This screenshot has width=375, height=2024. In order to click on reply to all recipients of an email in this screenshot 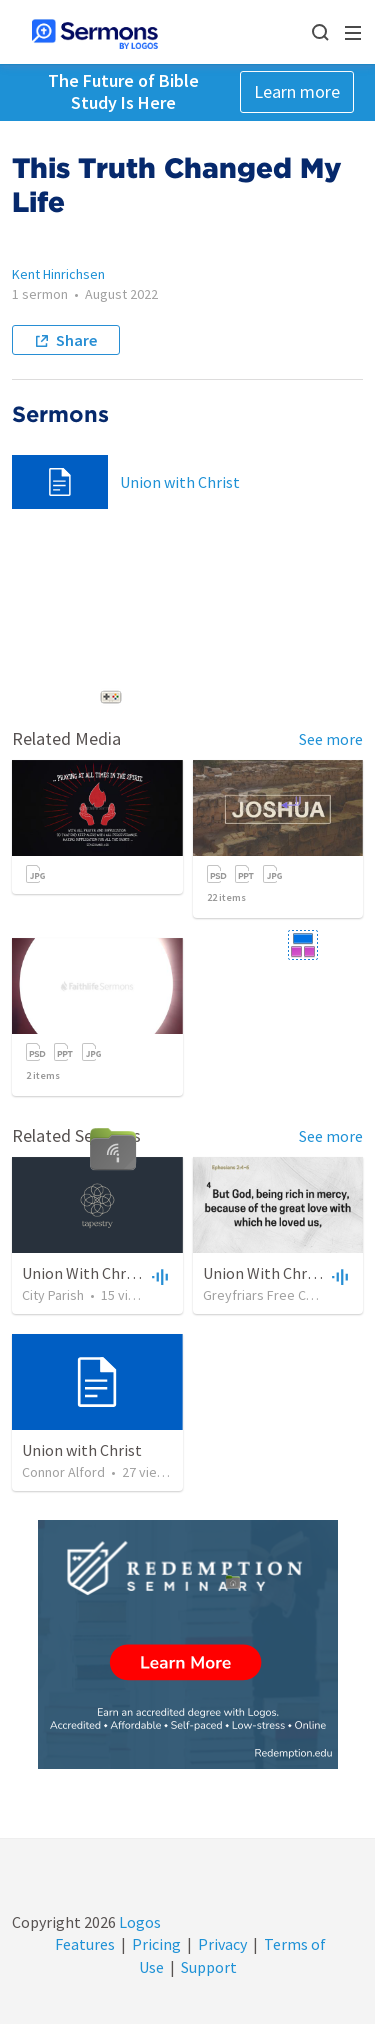, I will do `click(290, 802)`.